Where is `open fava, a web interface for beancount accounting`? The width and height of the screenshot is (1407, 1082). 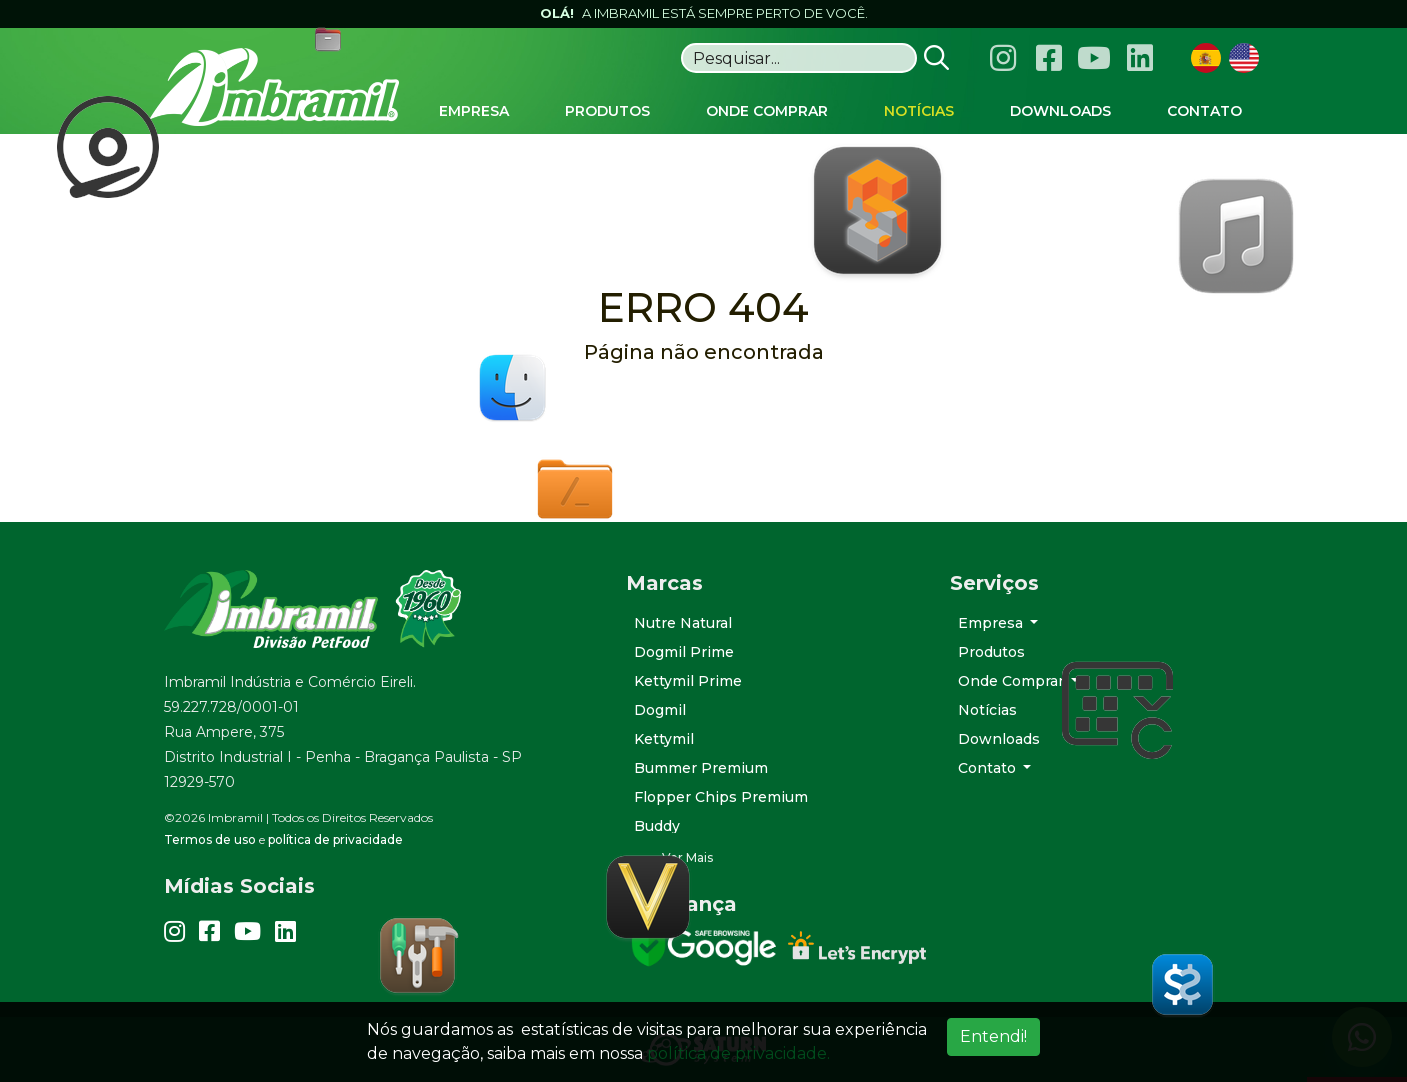
open fava, a web interface for beancount accounting is located at coordinates (1182, 984).